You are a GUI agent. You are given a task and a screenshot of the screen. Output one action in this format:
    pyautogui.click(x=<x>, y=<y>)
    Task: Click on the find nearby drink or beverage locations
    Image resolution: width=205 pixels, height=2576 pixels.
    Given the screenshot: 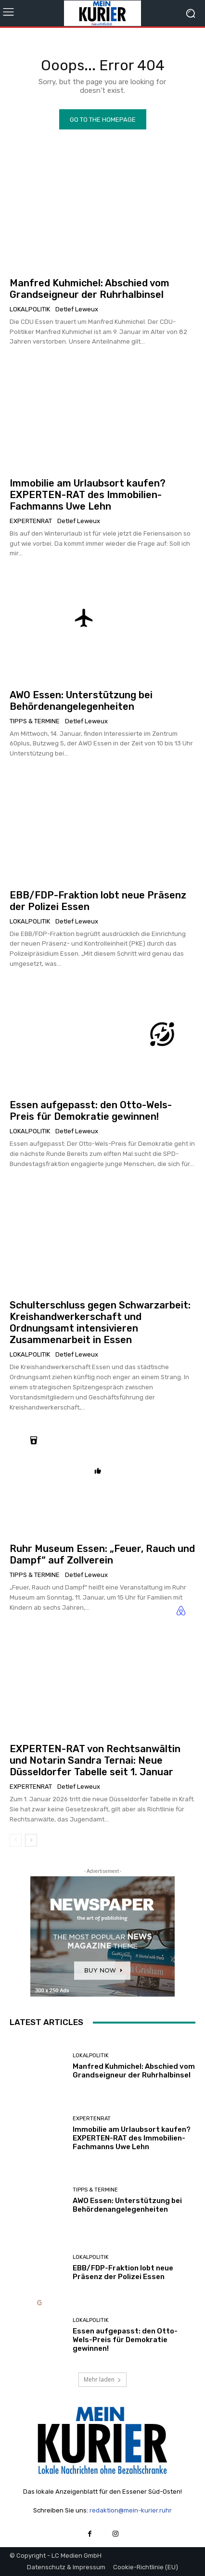 What is the action you would take?
    pyautogui.click(x=34, y=1440)
    